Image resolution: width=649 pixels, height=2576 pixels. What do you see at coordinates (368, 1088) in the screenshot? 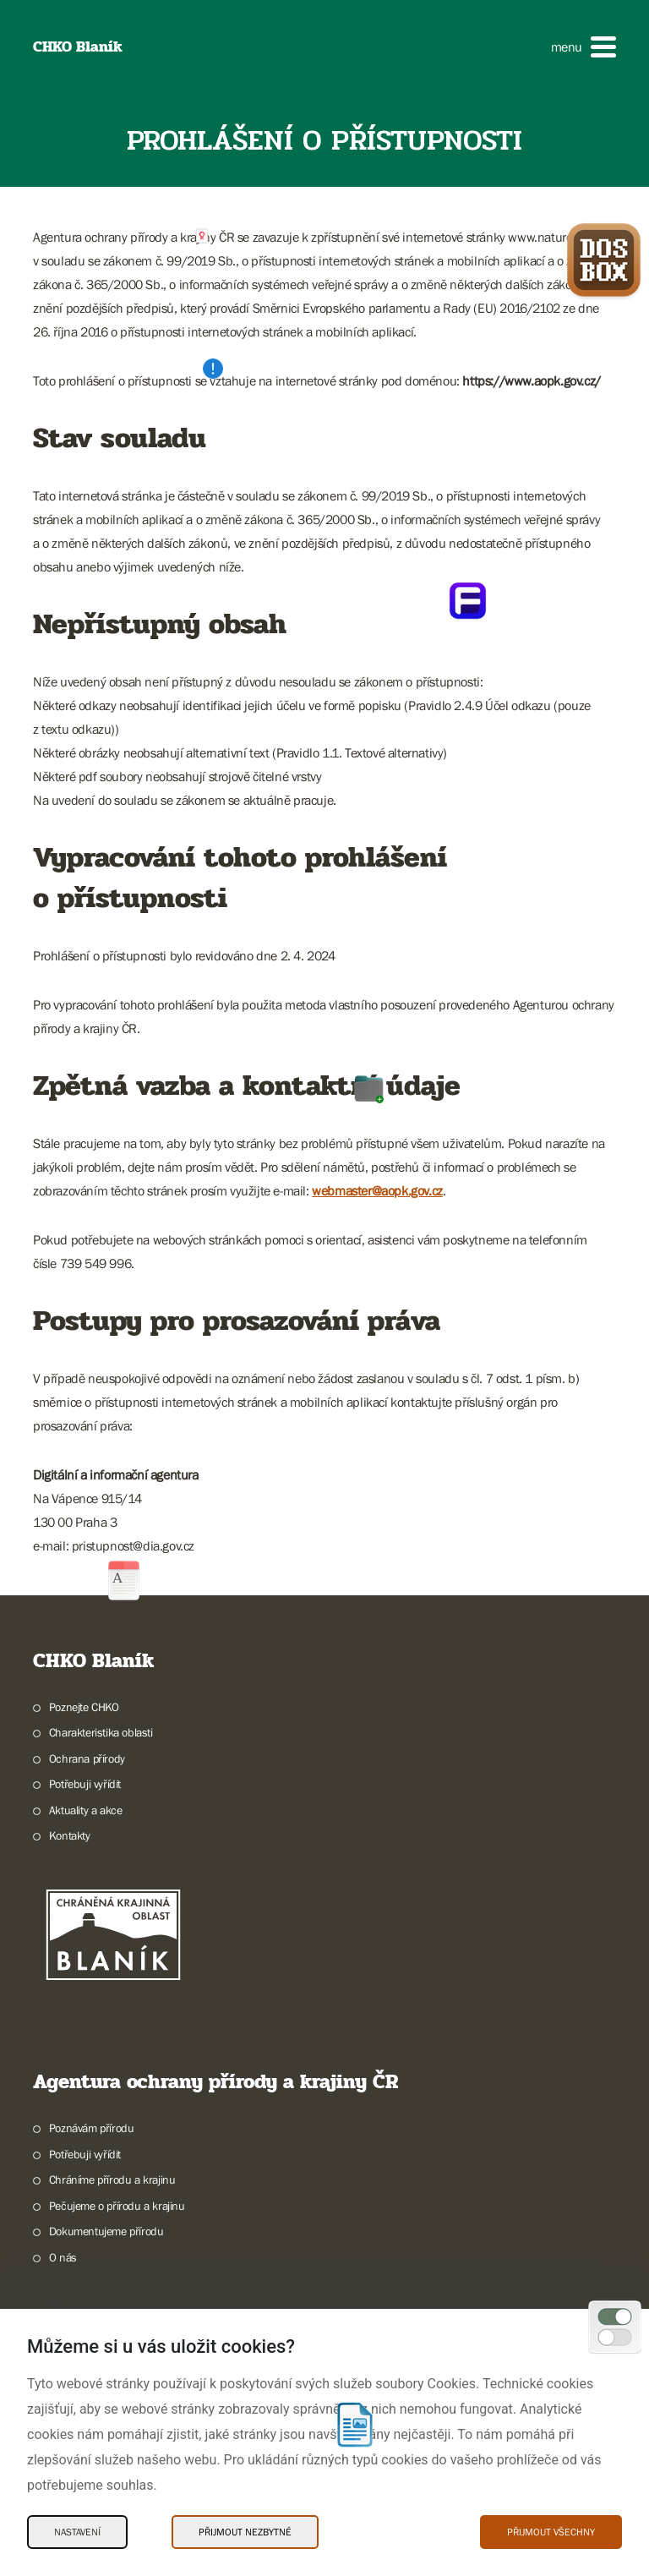
I see `create a new folder` at bounding box center [368, 1088].